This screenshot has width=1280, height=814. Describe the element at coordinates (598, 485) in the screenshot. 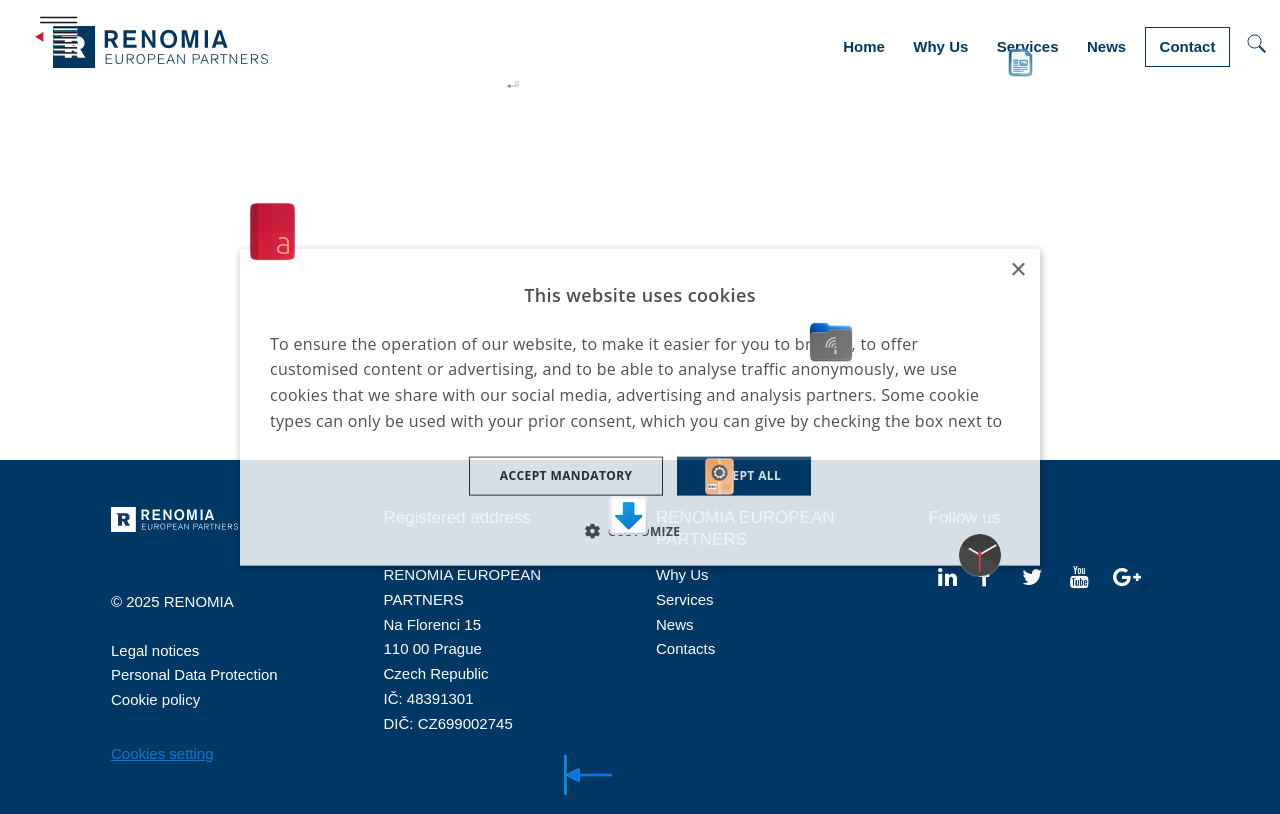

I see `download in progress indicator` at that location.